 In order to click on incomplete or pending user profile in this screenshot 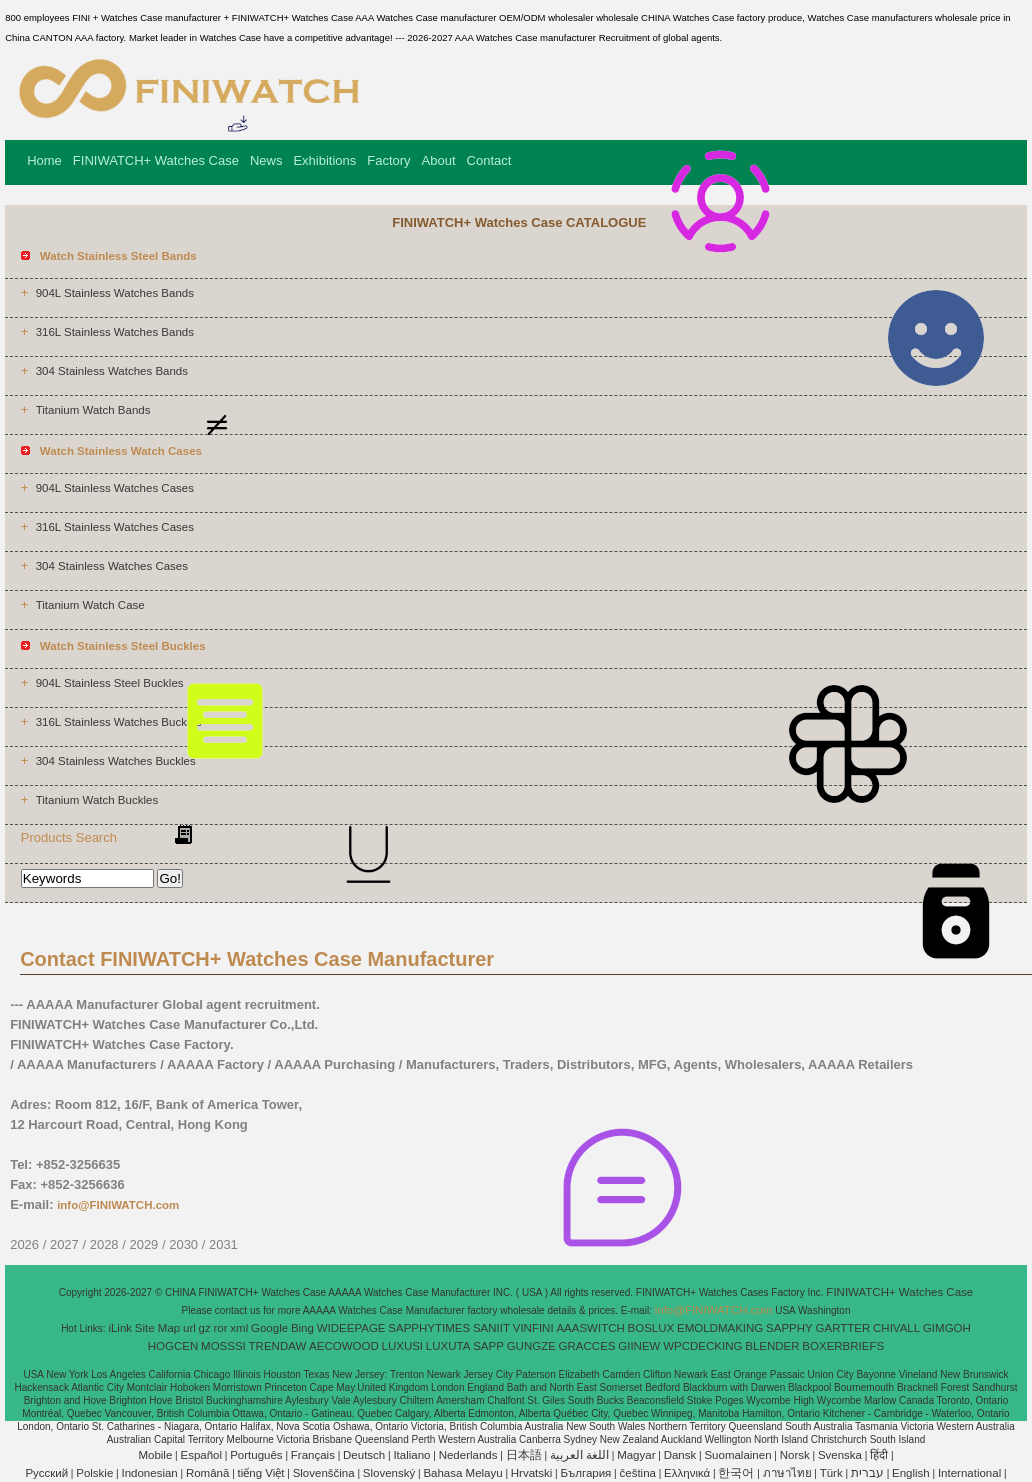, I will do `click(720, 201)`.